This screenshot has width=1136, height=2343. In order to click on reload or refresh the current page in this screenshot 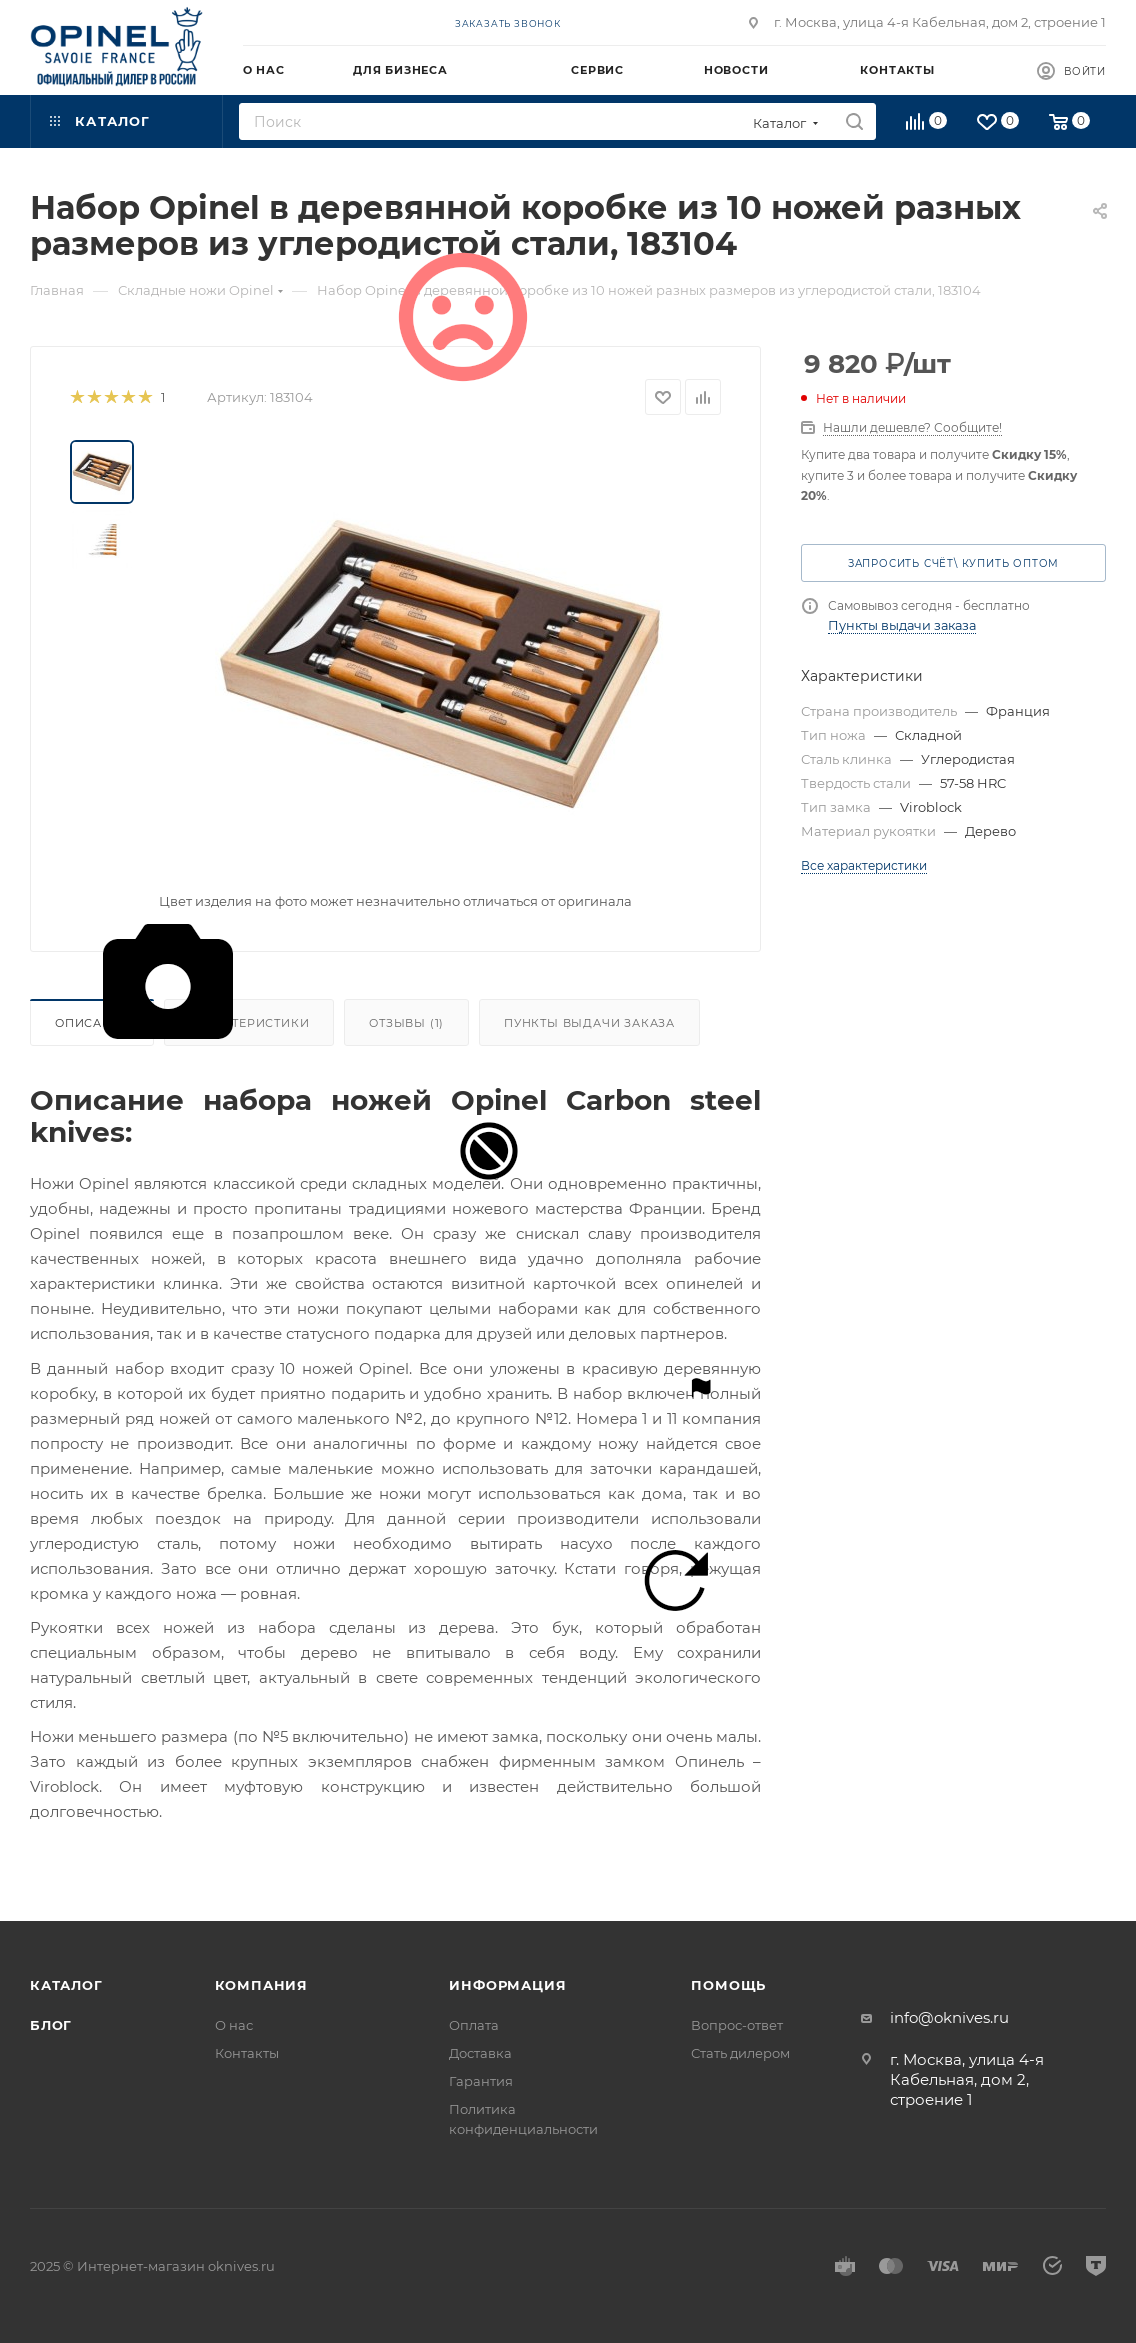, I will do `click(677, 1580)`.